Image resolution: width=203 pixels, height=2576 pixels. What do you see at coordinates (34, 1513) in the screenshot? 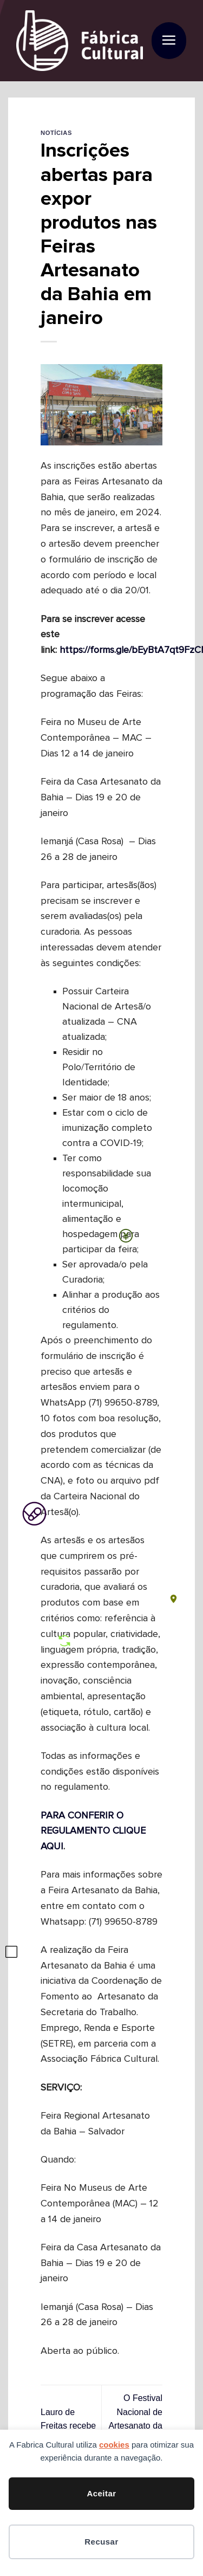
I see `open steam gaming platform` at bounding box center [34, 1513].